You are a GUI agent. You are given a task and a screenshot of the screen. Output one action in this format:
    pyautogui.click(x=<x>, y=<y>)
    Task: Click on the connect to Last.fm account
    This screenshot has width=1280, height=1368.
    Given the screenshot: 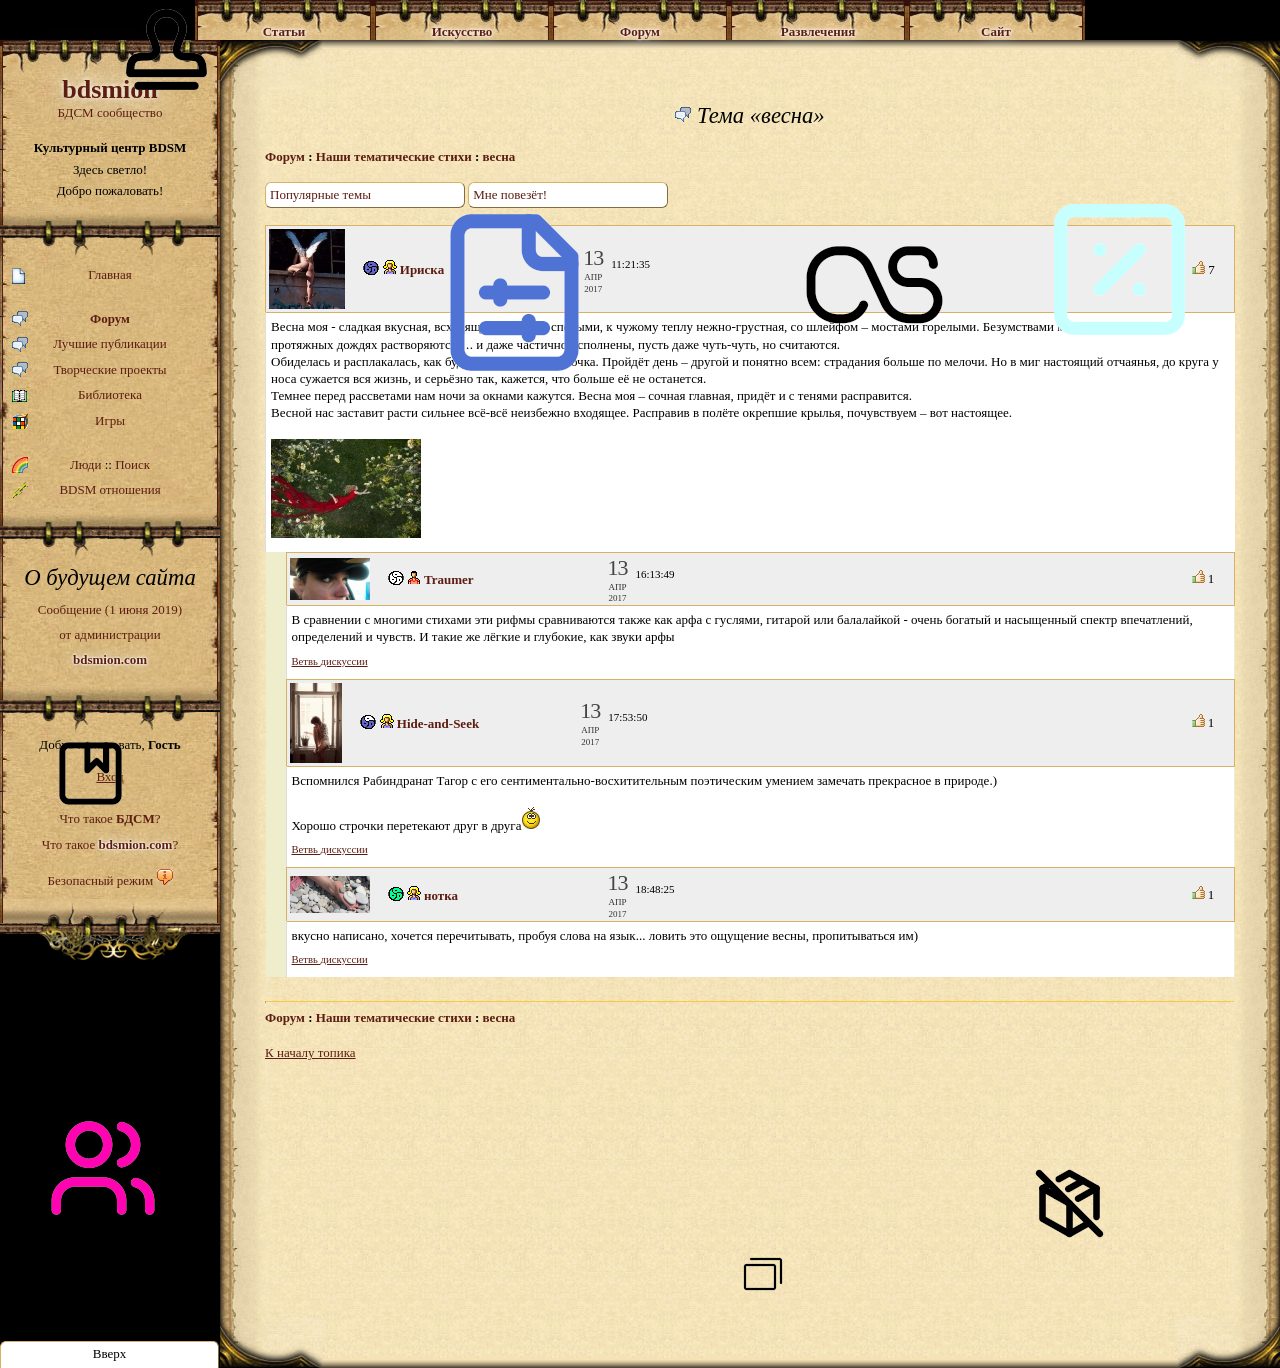 What is the action you would take?
    pyautogui.click(x=874, y=282)
    